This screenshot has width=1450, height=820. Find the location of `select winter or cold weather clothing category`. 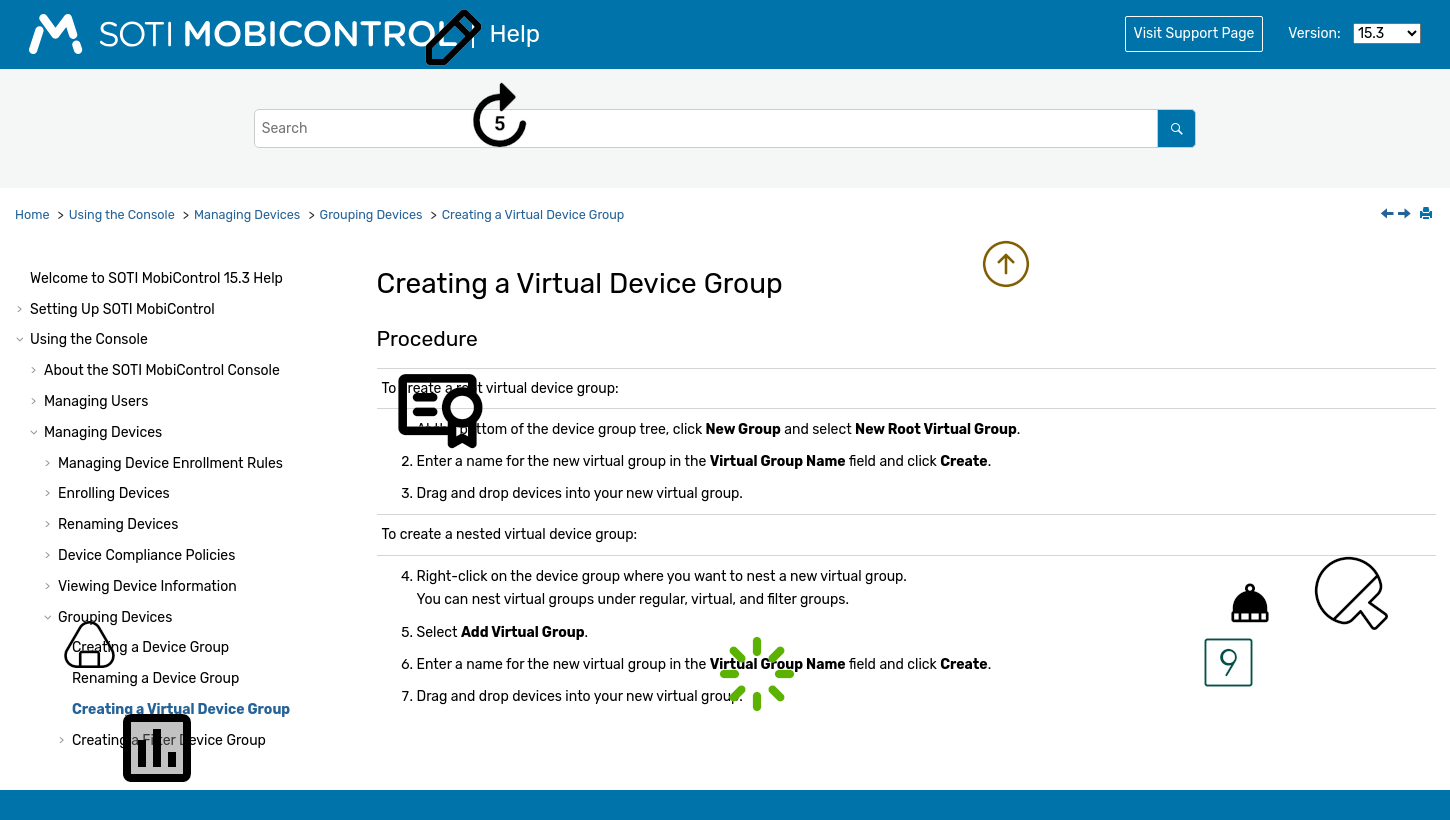

select winter or cold weather clothing category is located at coordinates (1250, 605).